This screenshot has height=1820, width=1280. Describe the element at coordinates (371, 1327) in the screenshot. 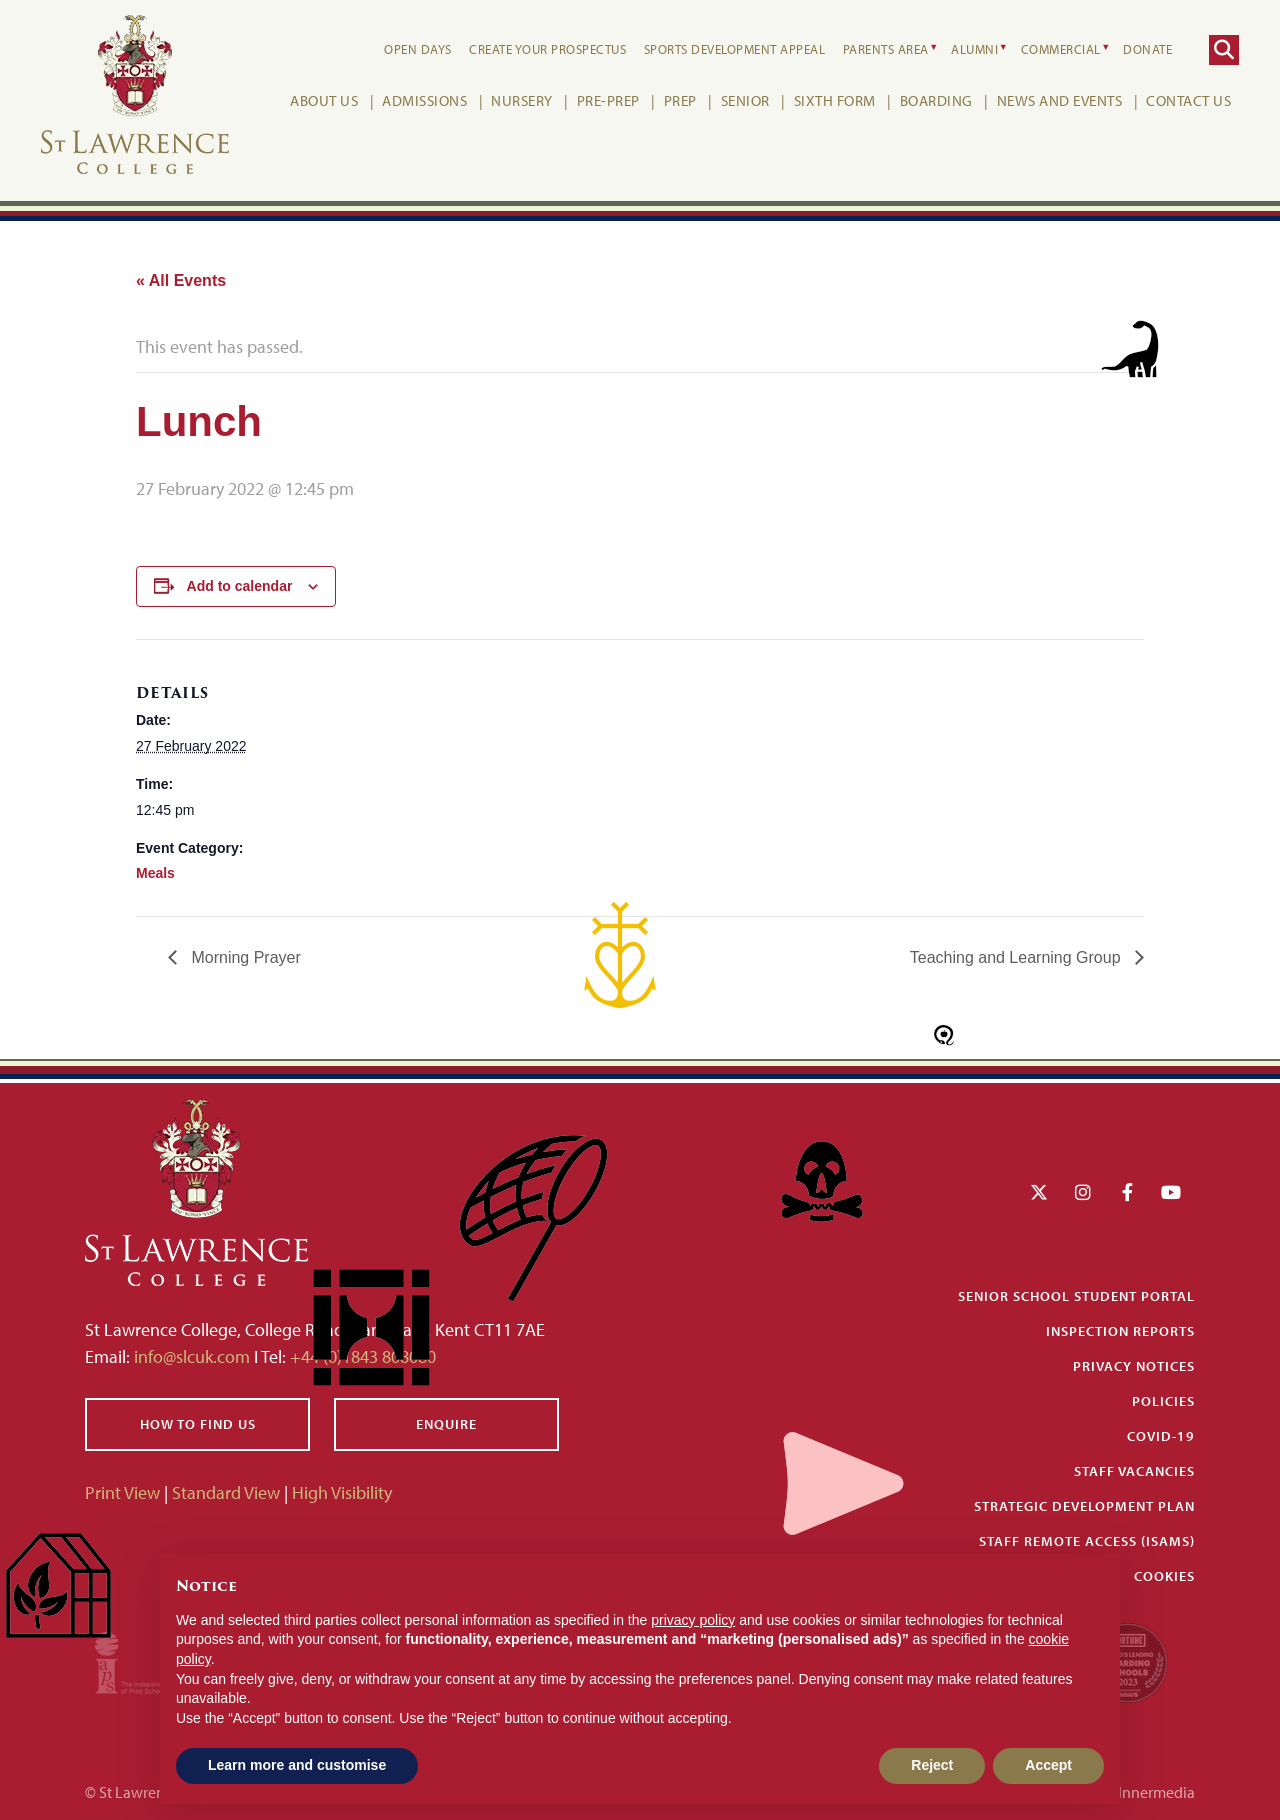

I see `loading or processing in progress` at that location.